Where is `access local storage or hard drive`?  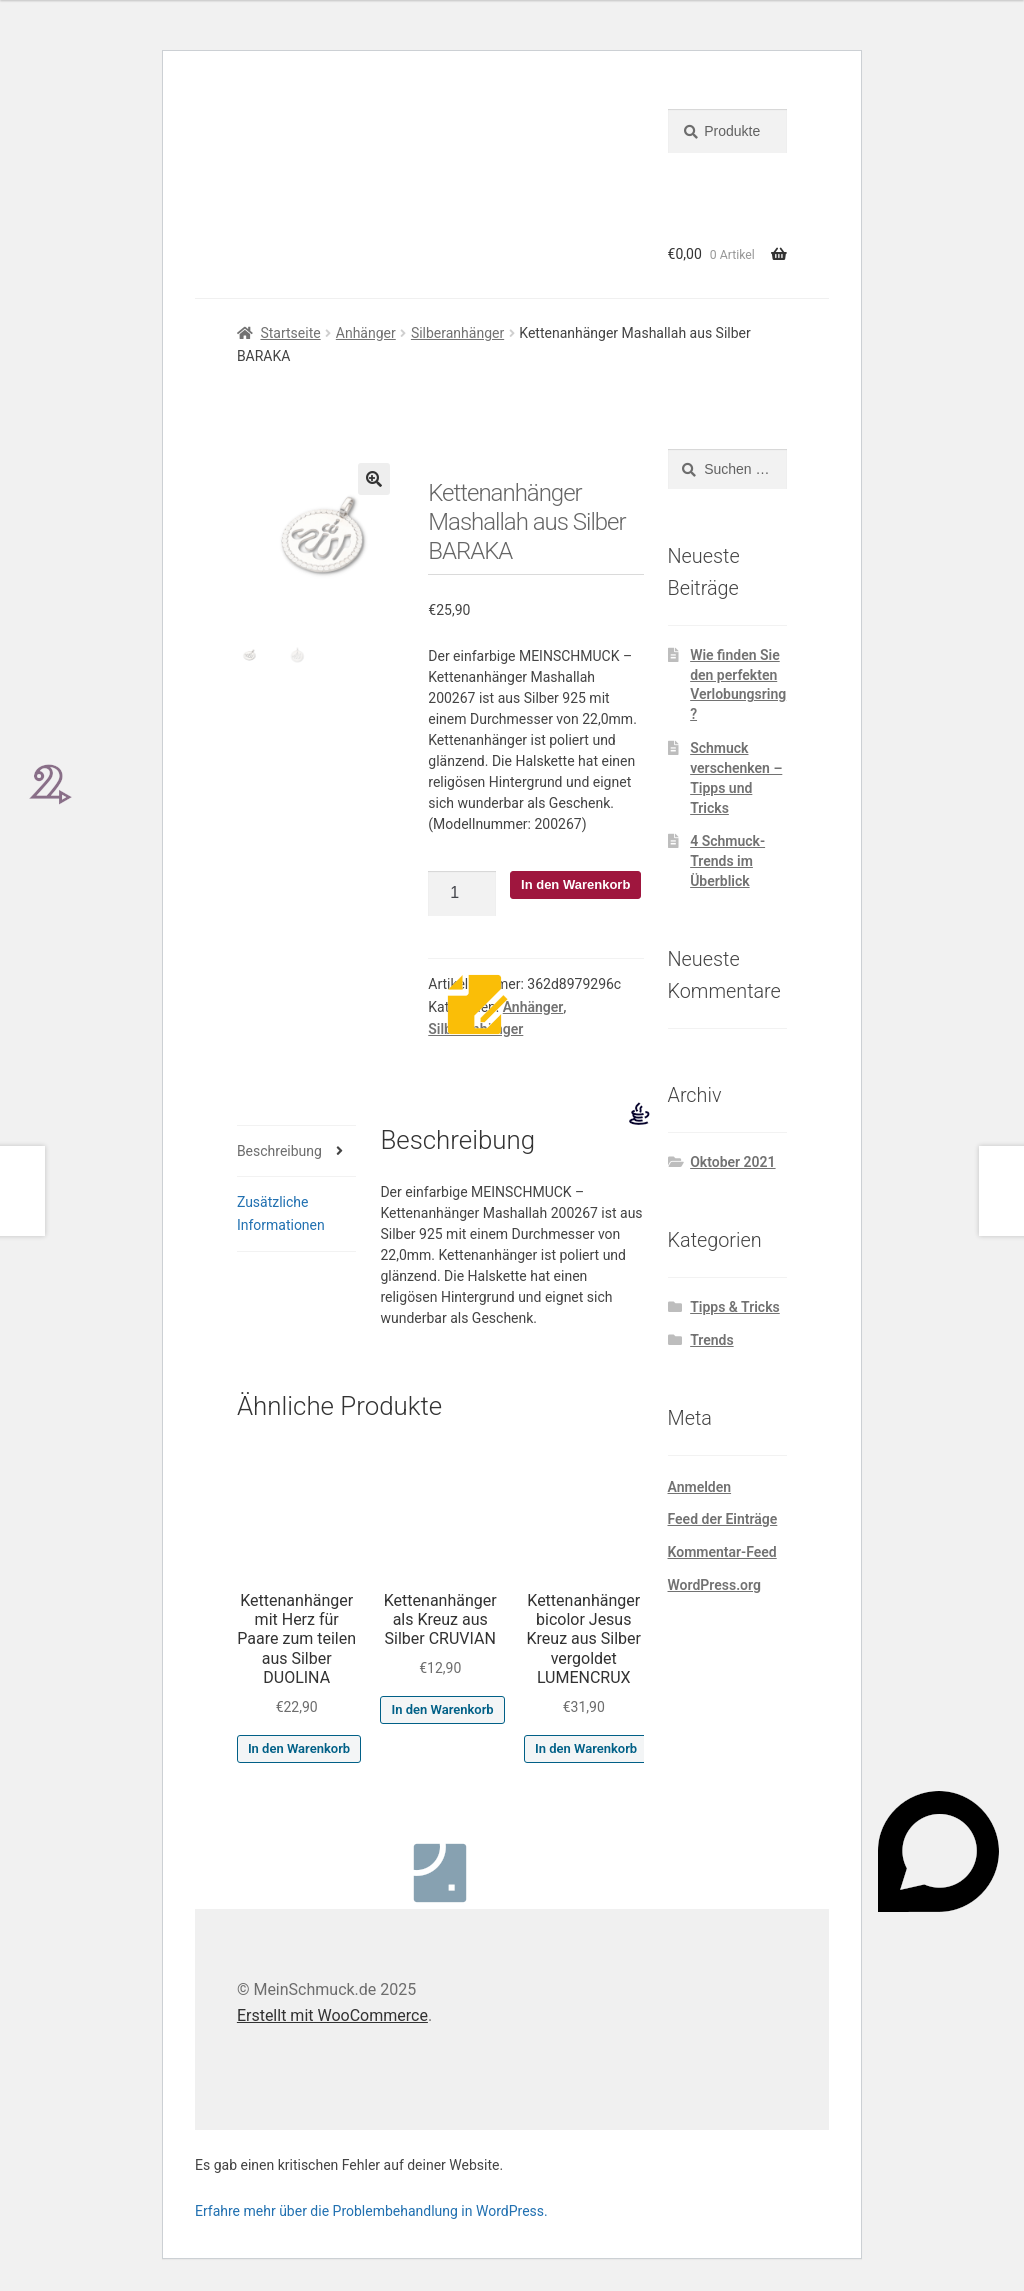 access local storage or hard drive is located at coordinates (440, 1873).